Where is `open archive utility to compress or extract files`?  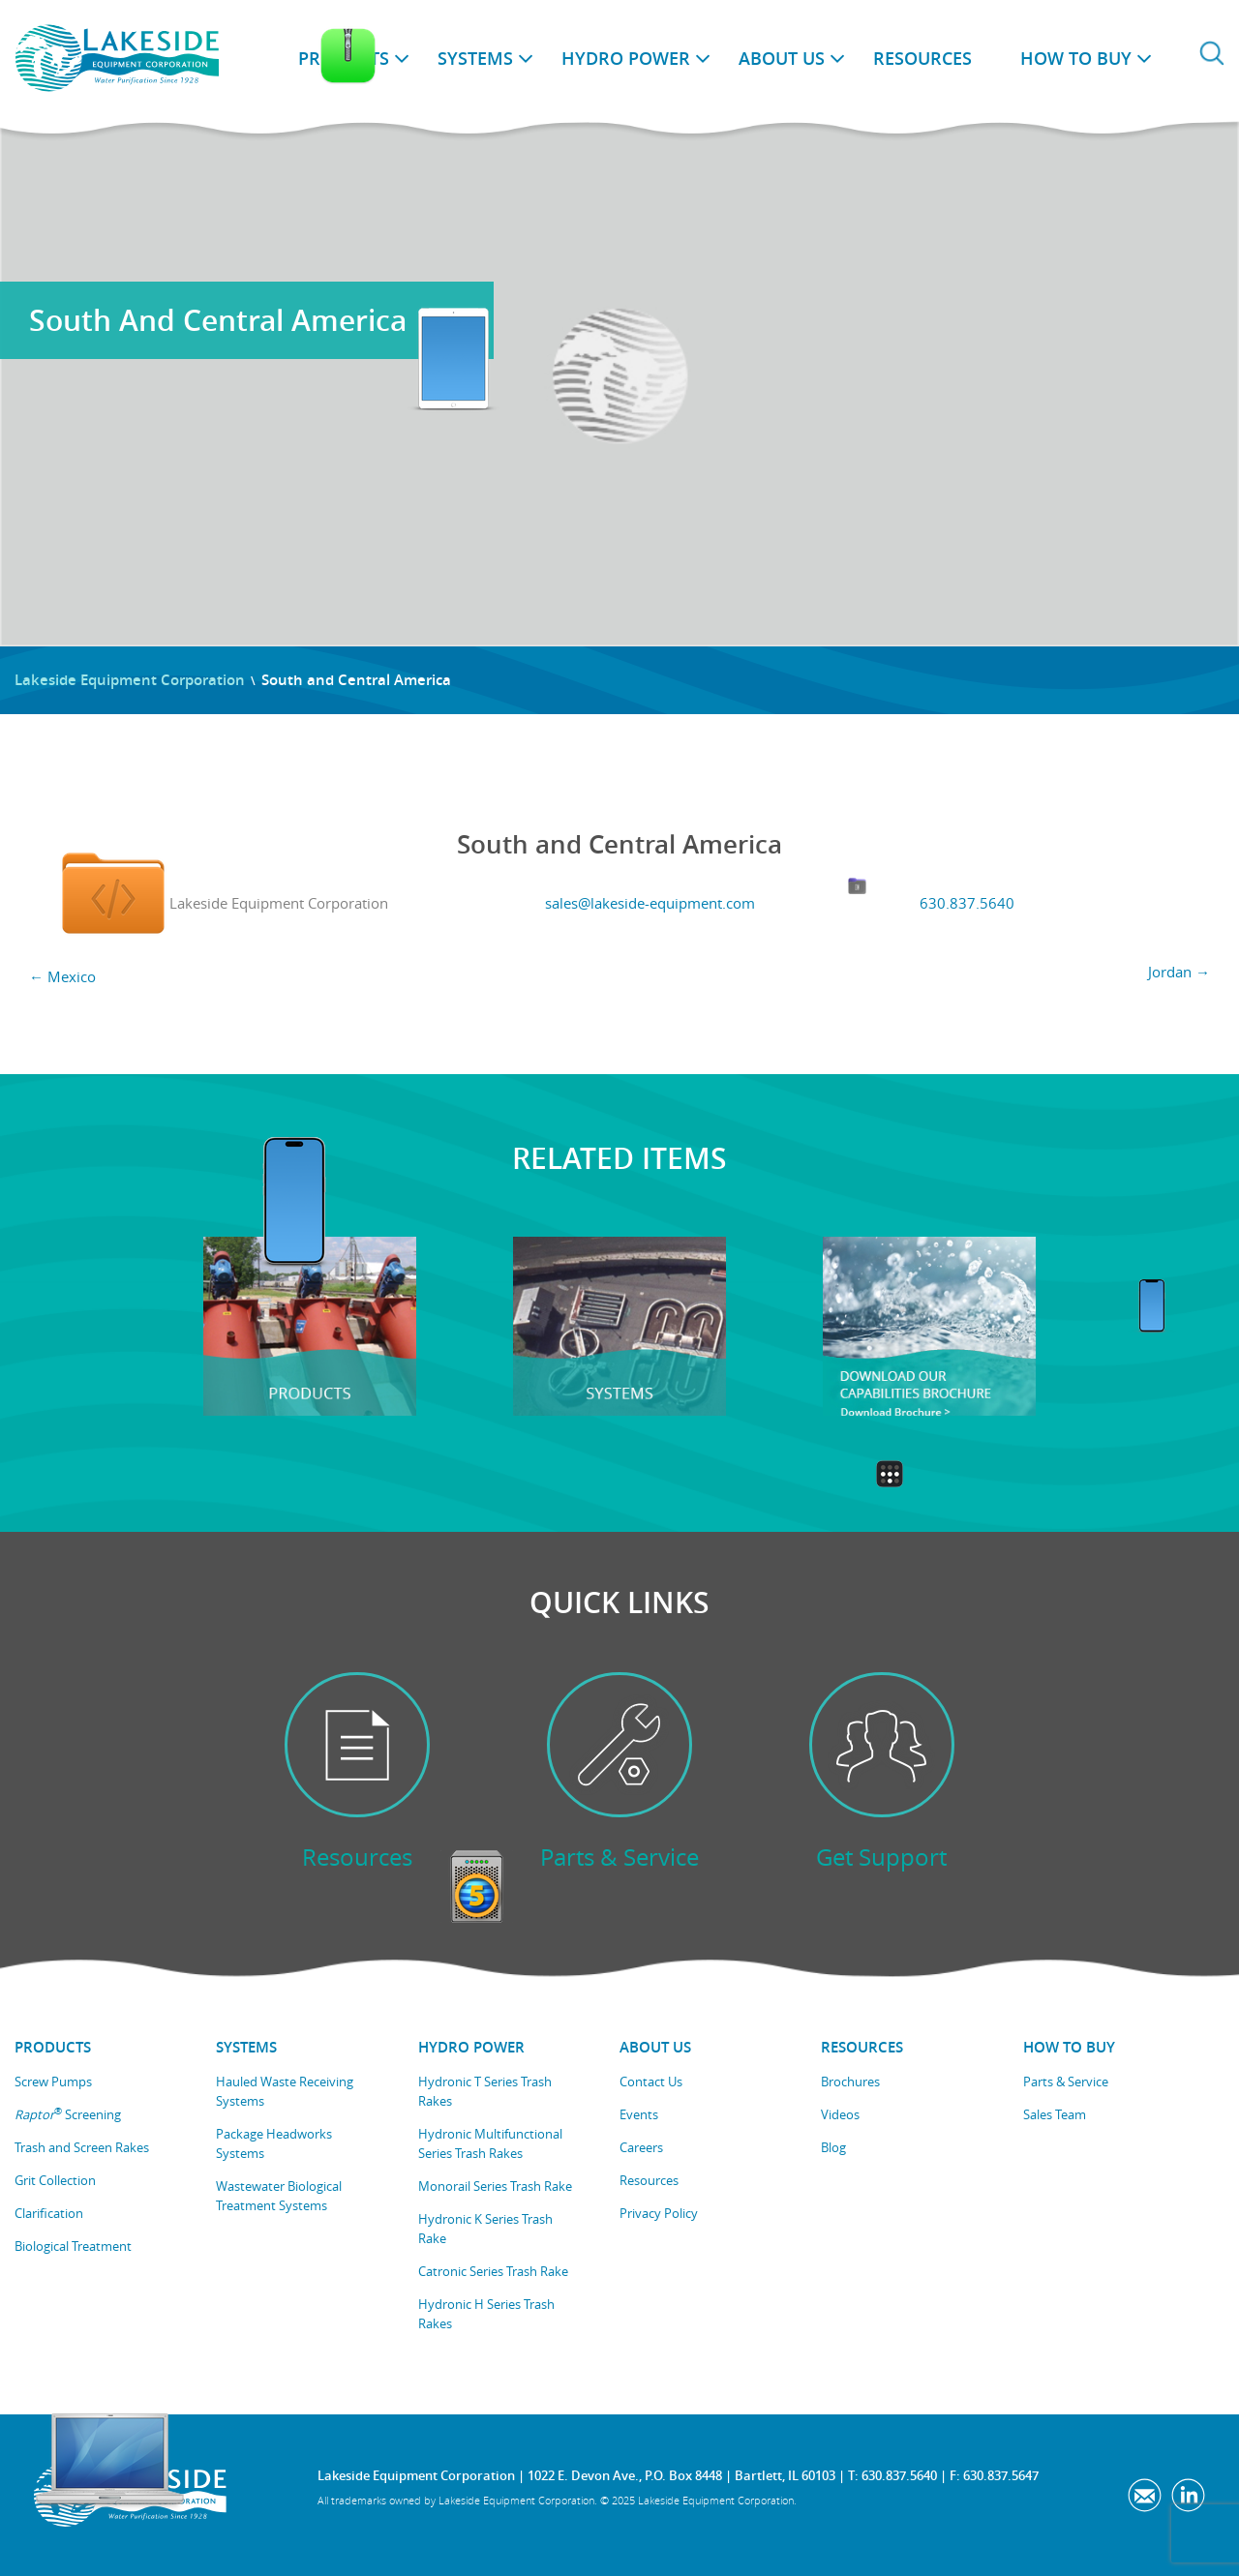 open archive utility to compress or extract files is located at coordinates (348, 55).